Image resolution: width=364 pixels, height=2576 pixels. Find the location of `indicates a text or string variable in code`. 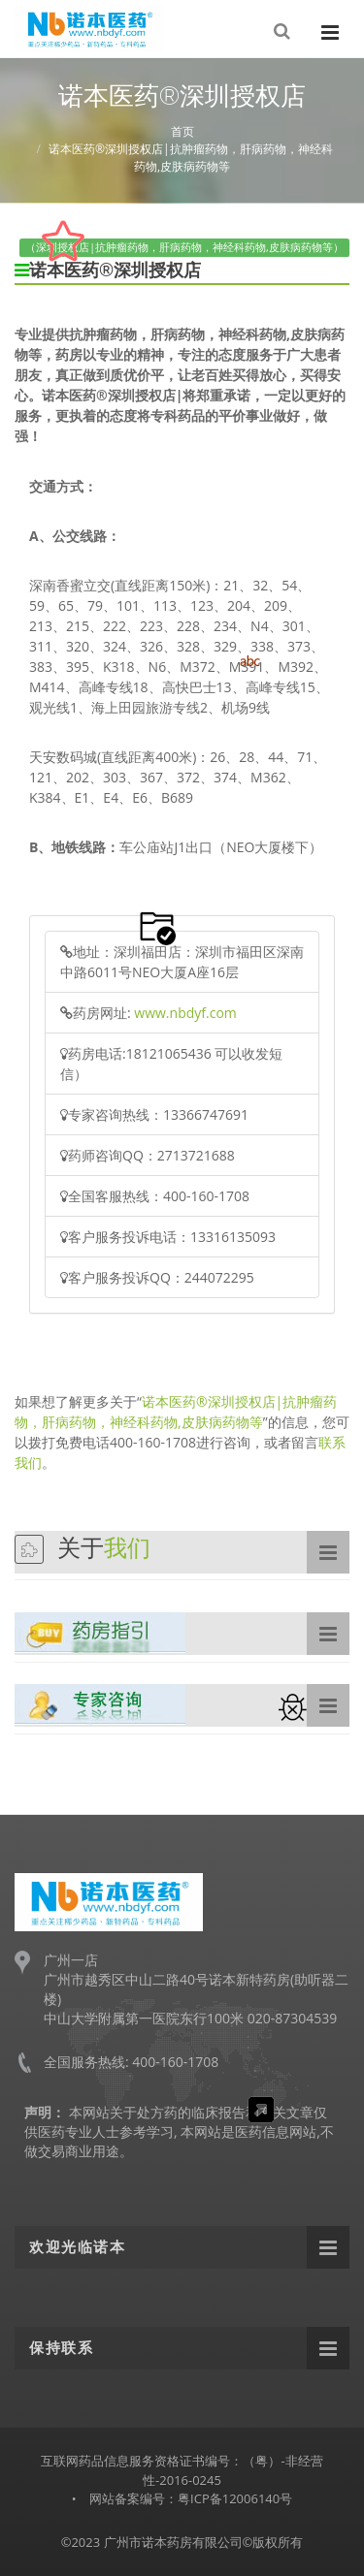

indicates a text or string variable in code is located at coordinates (249, 661).